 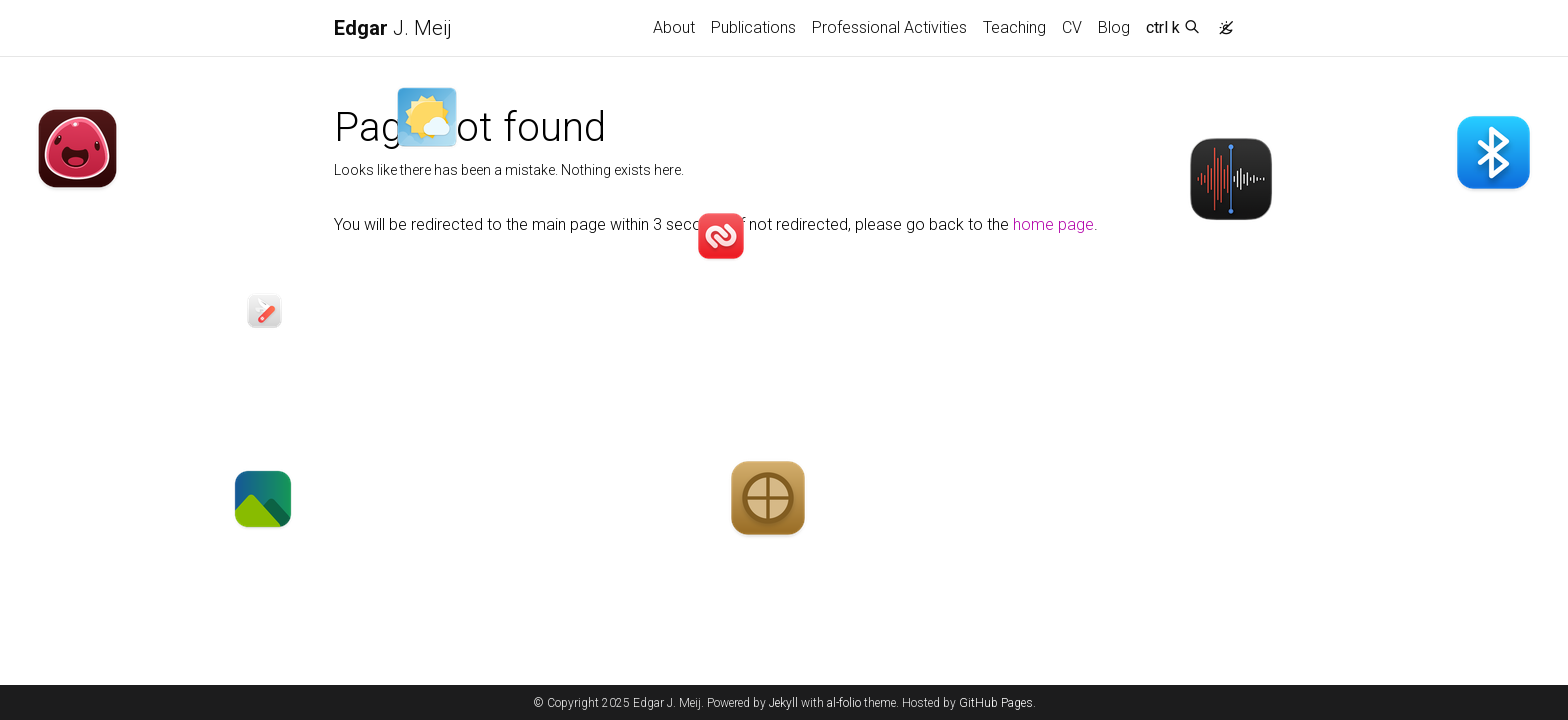 What do you see at coordinates (264, 310) in the screenshot?
I see `open textpieces app for text manipulation tools` at bounding box center [264, 310].